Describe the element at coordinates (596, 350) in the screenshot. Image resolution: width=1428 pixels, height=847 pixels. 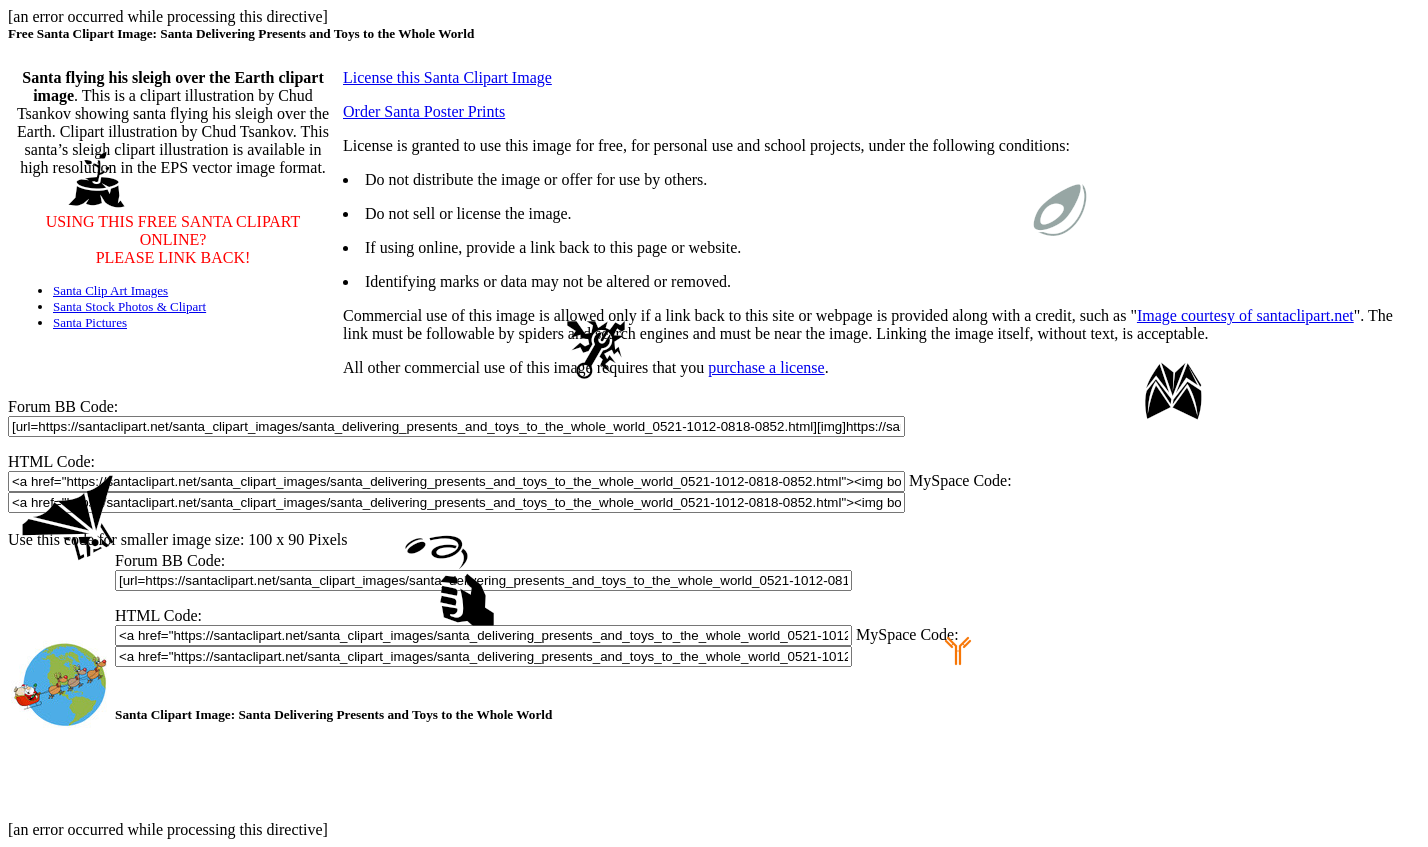
I see `access quick repair or maintenance tools` at that location.